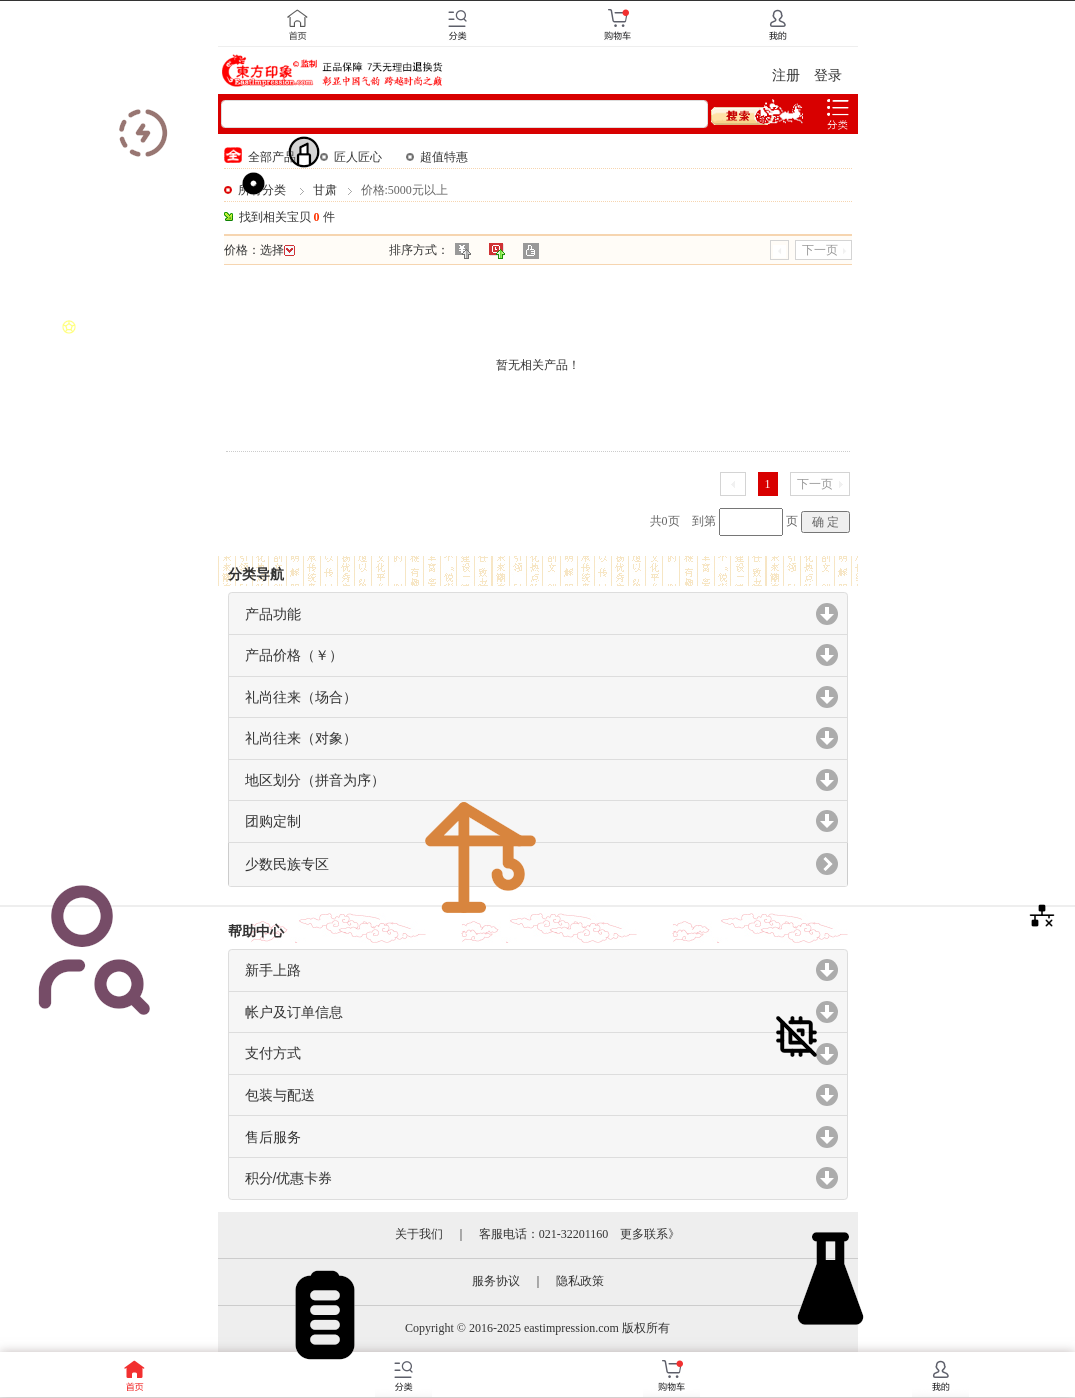 Image resolution: width=1075 pixels, height=1398 pixels. Describe the element at coordinates (830, 1278) in the screenshot. I see `access lab or experimental features` at that location.